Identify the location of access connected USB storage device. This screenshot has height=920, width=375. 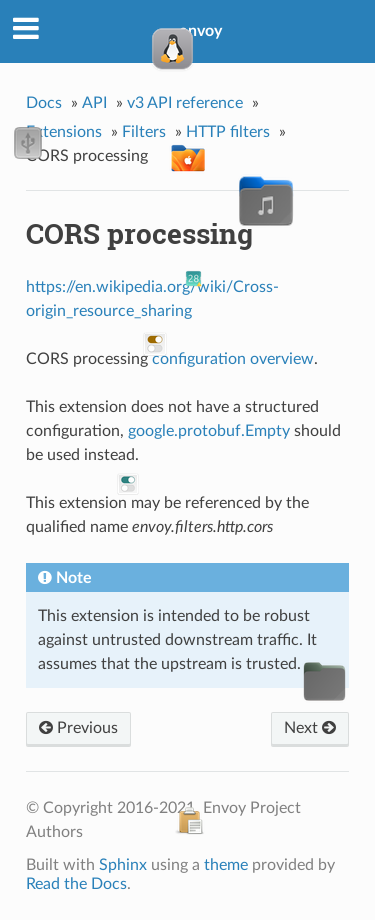
(28, 143).